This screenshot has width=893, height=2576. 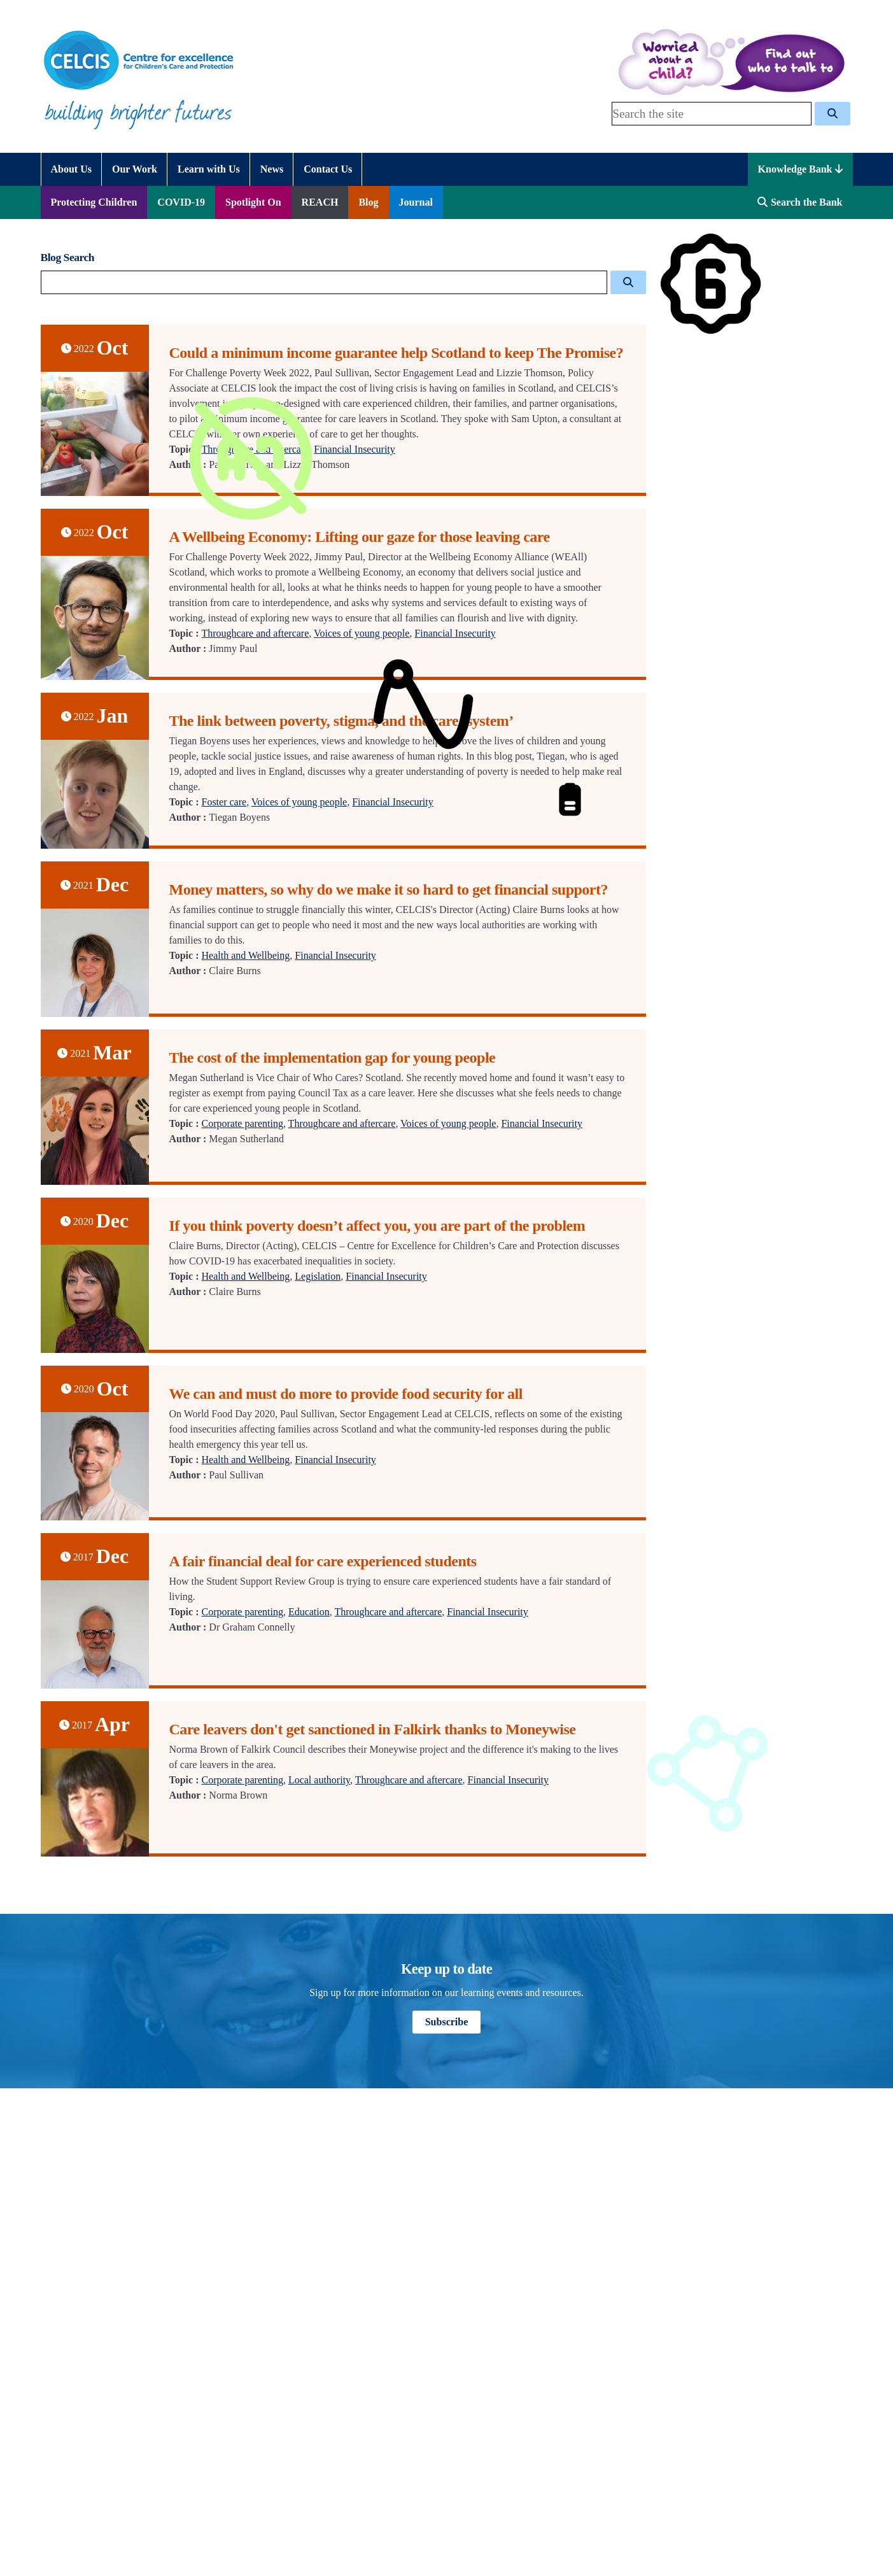 I want to click on apply maximum function to selected values, so click(x=423, y=704).